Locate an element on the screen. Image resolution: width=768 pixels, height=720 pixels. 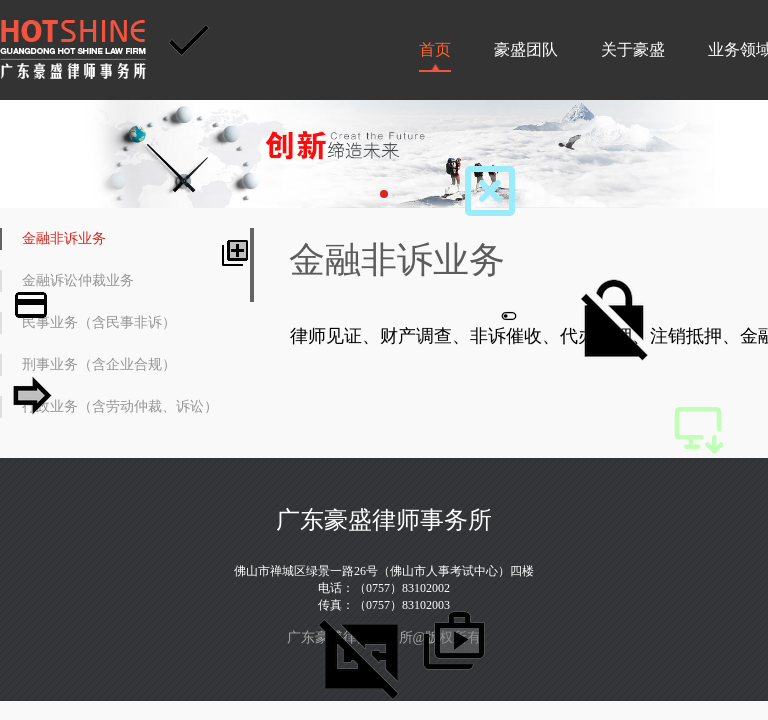
confirm or submit an action is located at coordinates (188, 39).